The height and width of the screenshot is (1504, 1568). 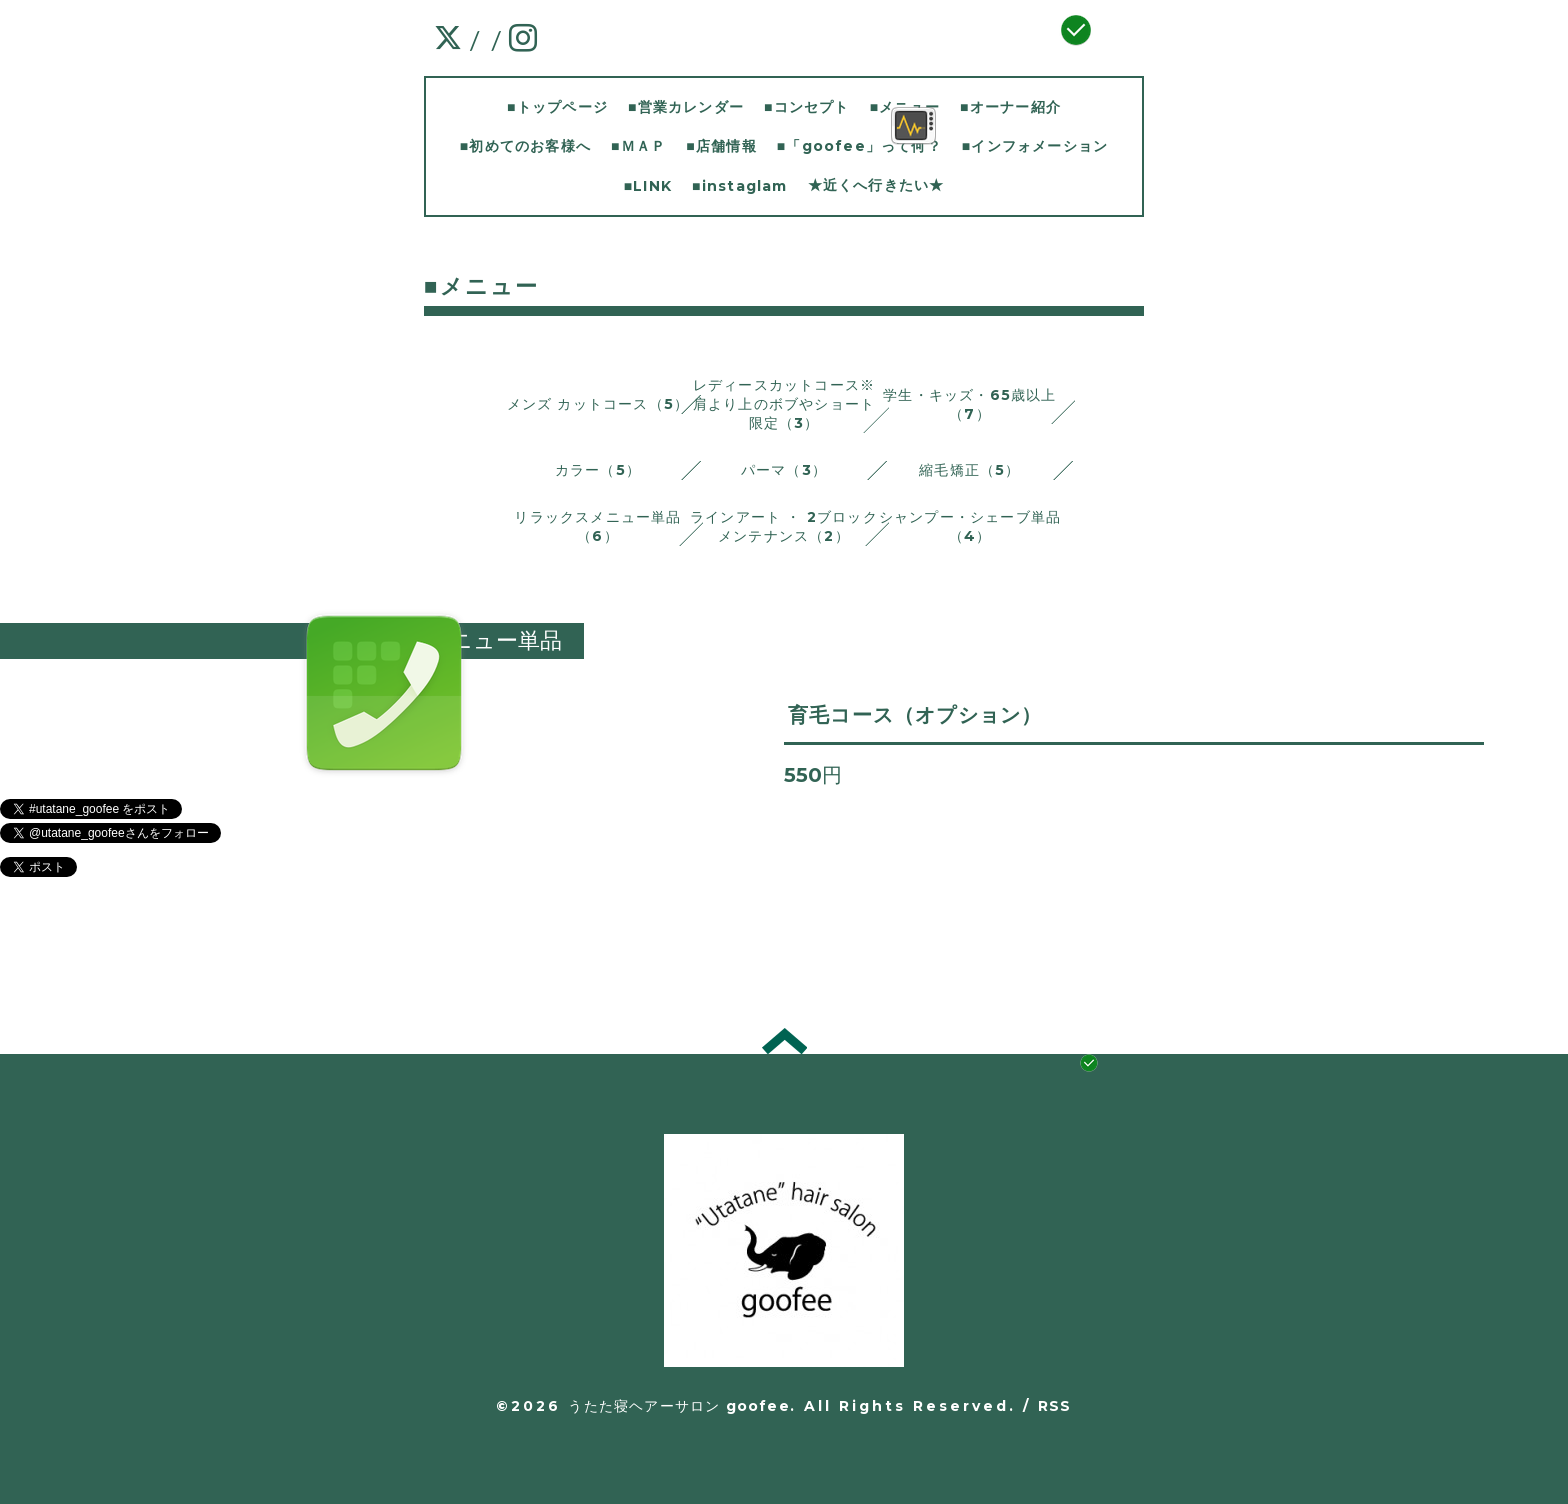 I want to click on open system monitor application, so click(x=913, y=125).